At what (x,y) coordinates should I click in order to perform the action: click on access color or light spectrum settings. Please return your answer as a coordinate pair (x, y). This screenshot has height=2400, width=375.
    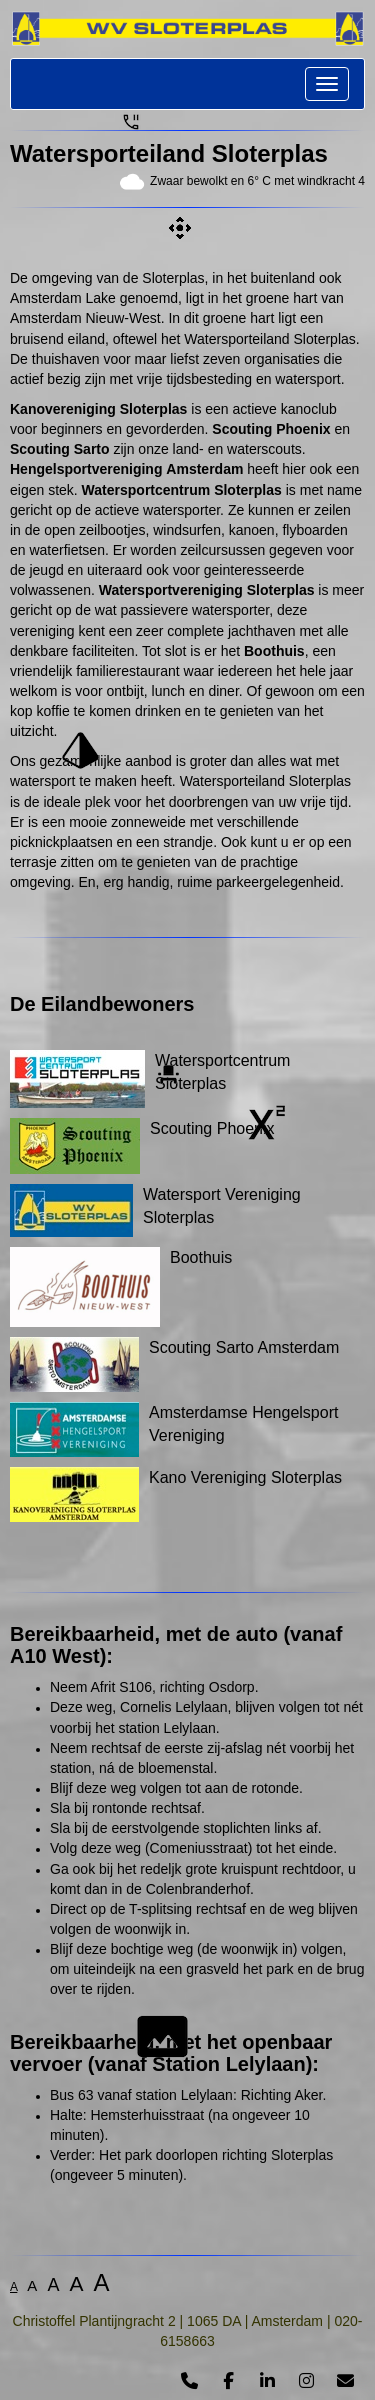
    Looking at the image, I should click on (80, 750).